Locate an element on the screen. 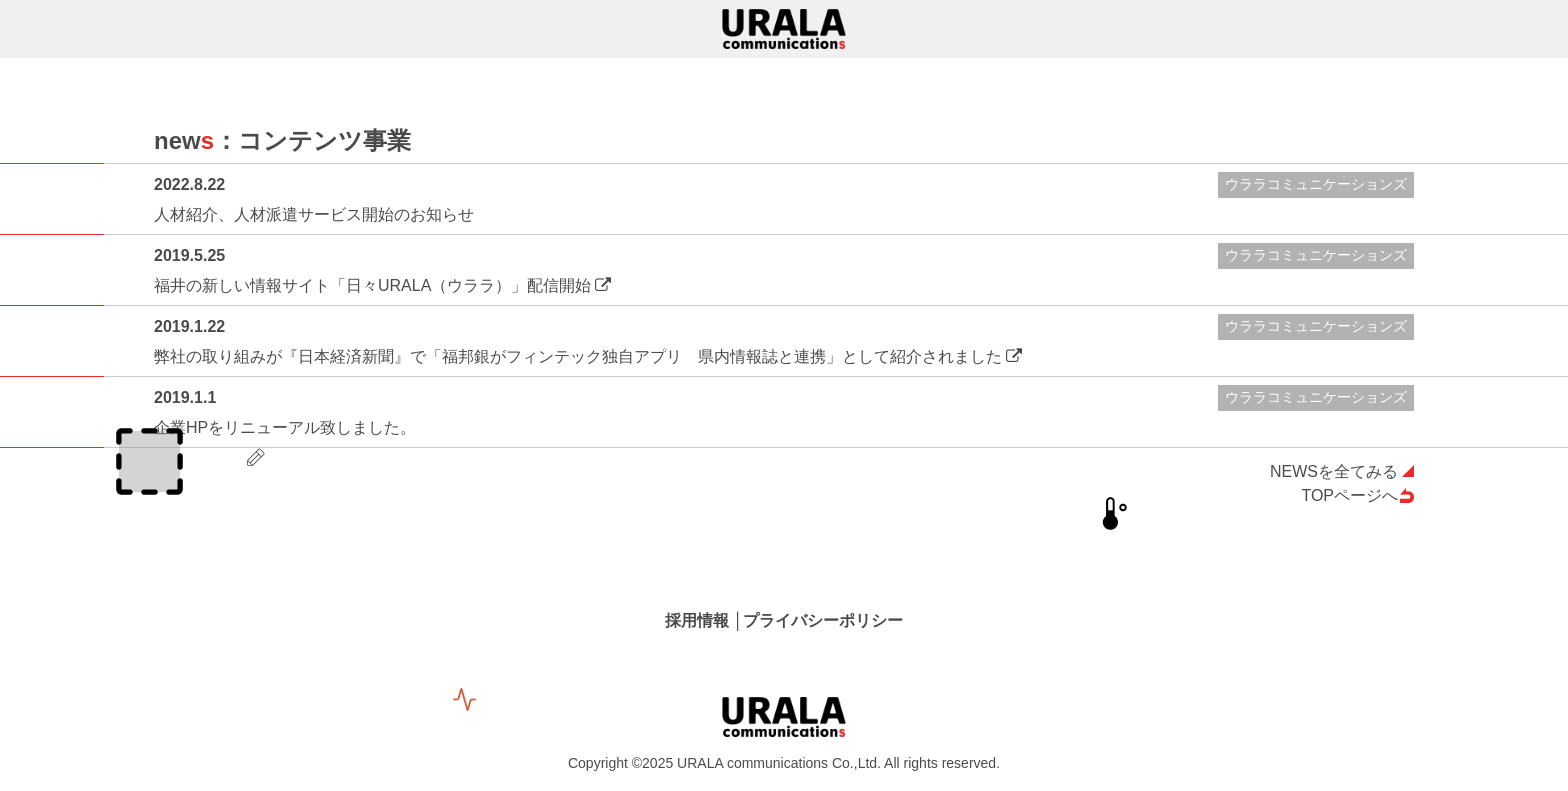  view activity or health metrics is located at coordinates (464, 699).